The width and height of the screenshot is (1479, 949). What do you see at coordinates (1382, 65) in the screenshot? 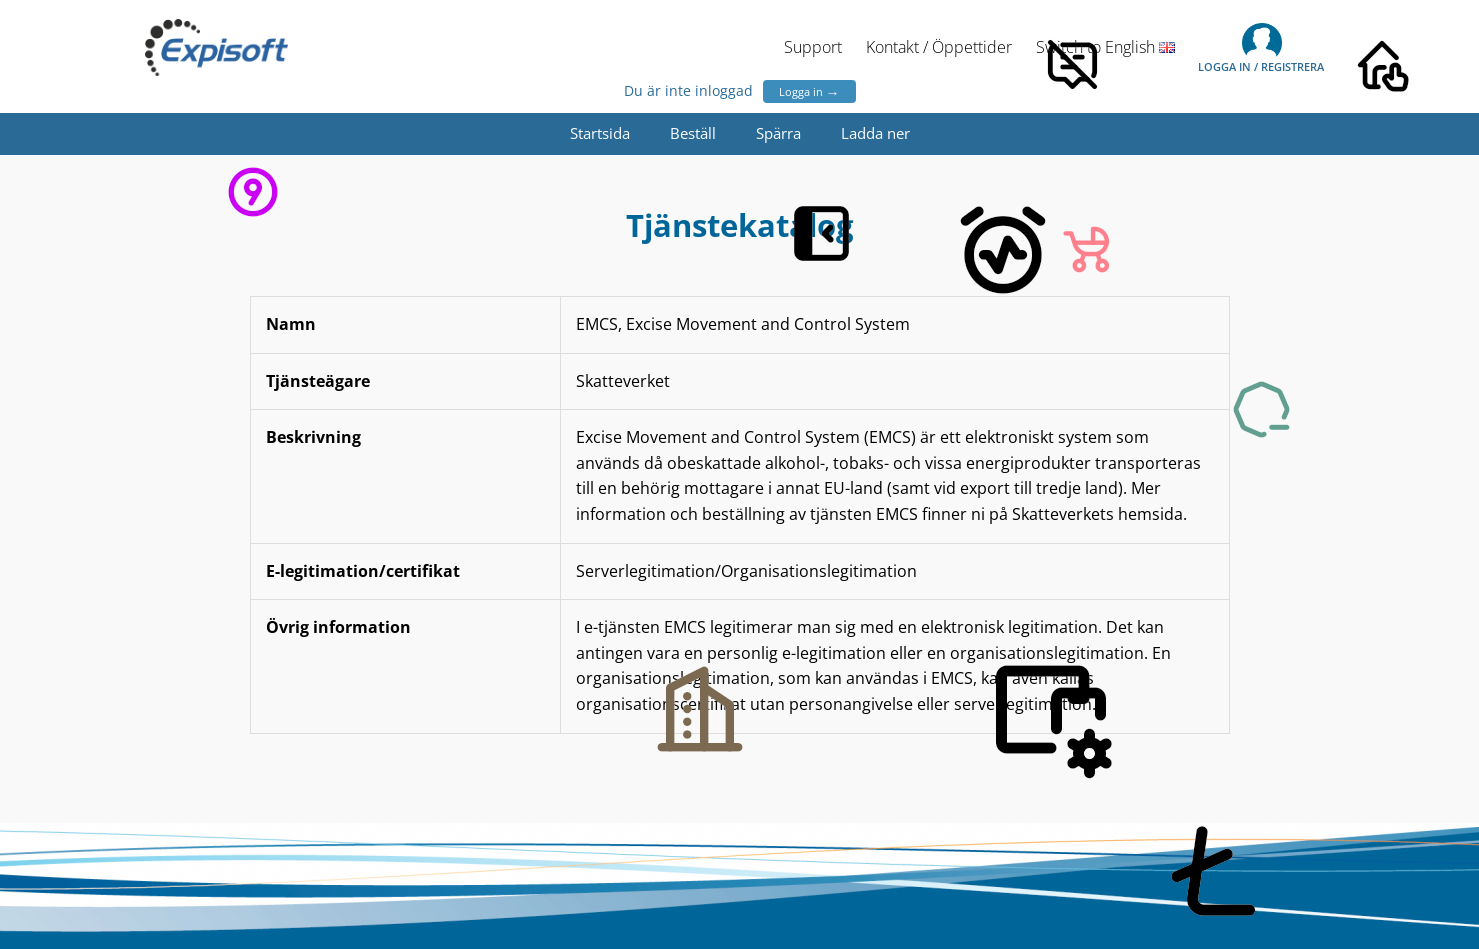
I see `access home care or support services` at bounding box center [1382, 65].